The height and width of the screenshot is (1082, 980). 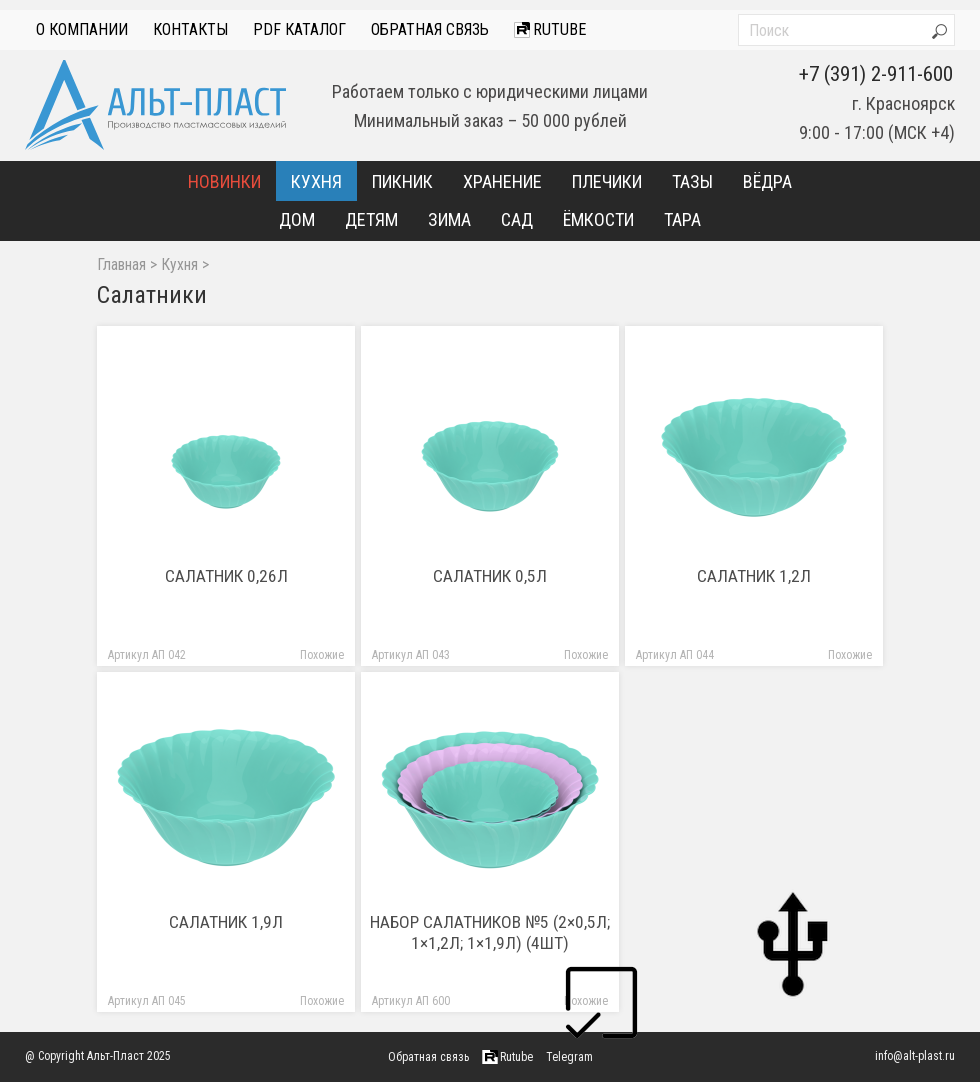 I want to click on connect a USB device, so click(x=793, y=946).